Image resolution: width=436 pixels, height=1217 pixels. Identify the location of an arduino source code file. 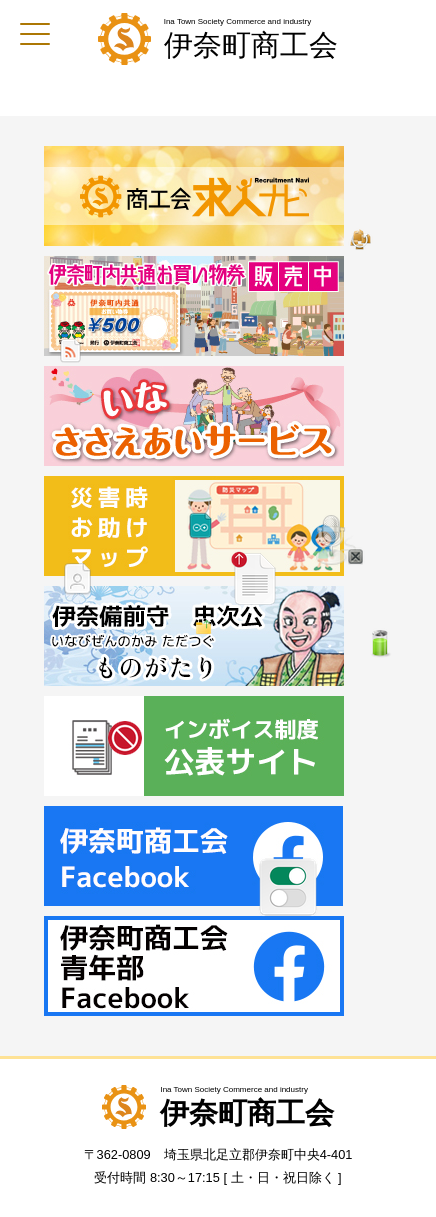
(200, 525).